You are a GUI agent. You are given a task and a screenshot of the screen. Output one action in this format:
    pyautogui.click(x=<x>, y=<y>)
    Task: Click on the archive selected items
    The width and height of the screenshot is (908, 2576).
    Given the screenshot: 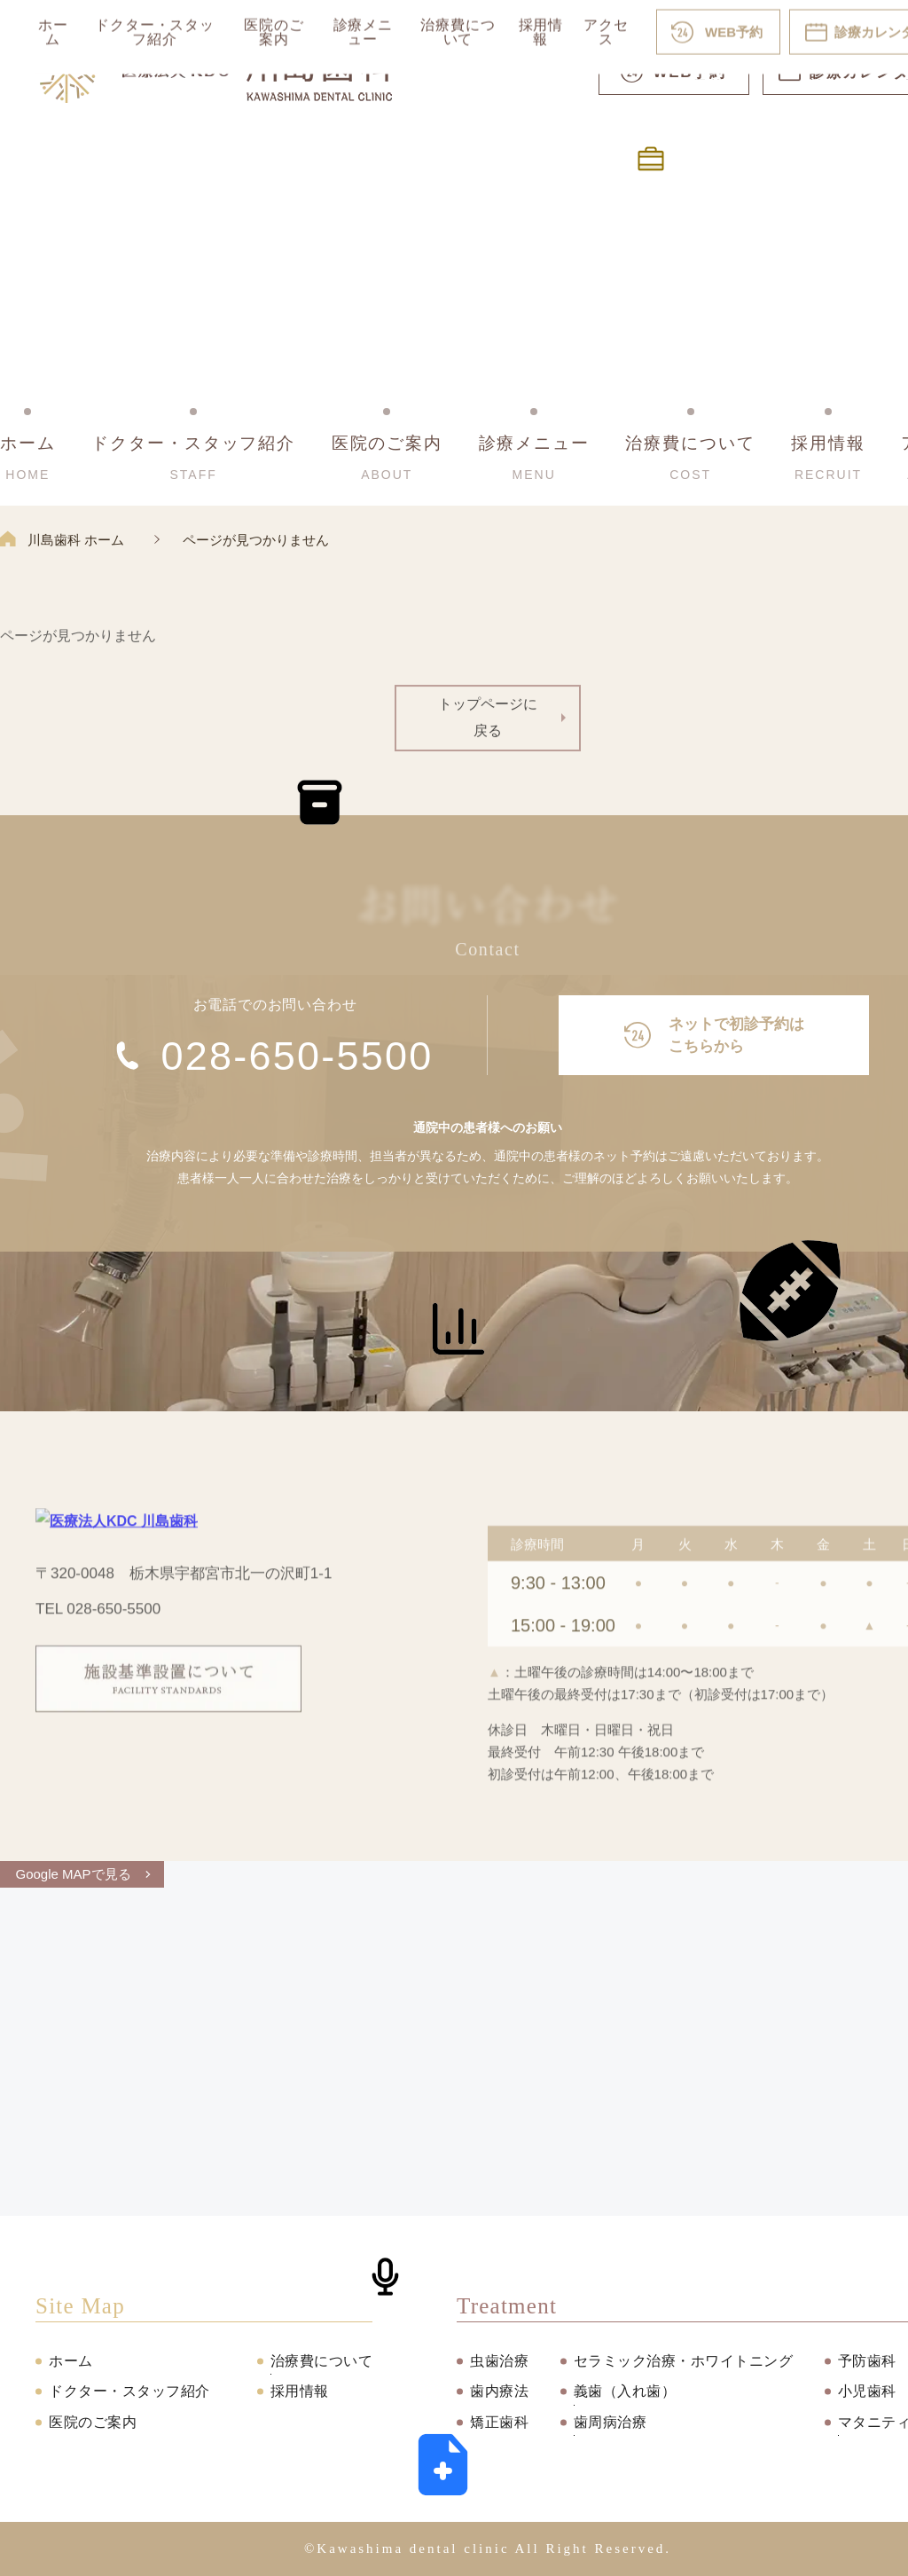 What is the action you would take?
    pyautogui.click(x=319, y=802)
    